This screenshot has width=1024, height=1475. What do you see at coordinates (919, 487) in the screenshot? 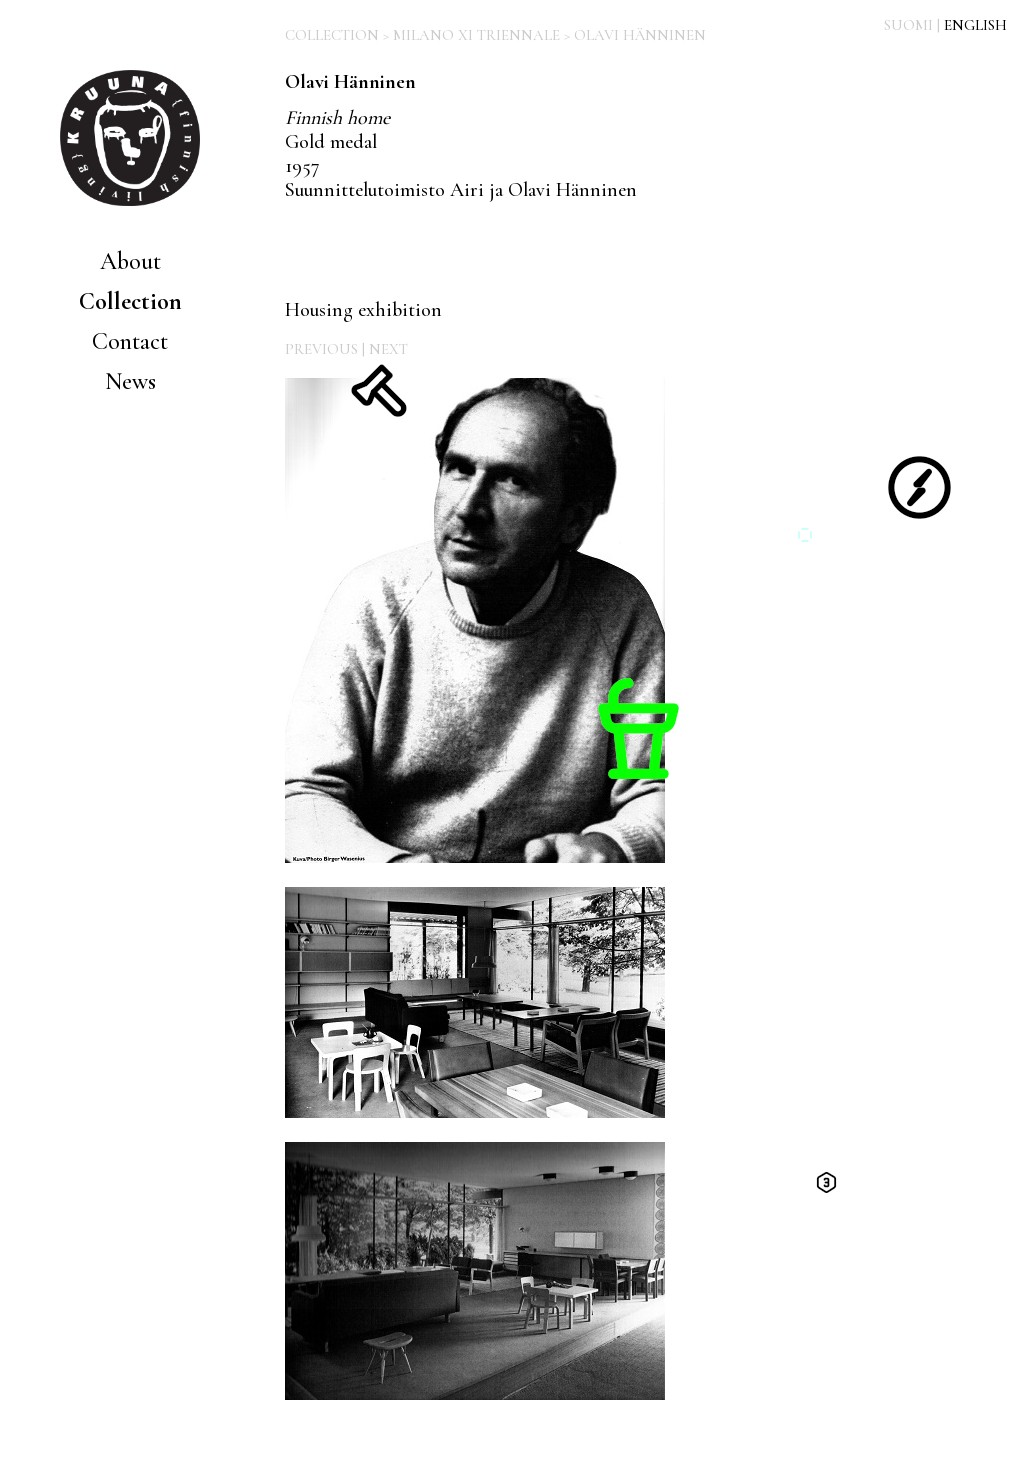
I see `socket.io library or real-time websocket connection` at bounding box center [919, 487].